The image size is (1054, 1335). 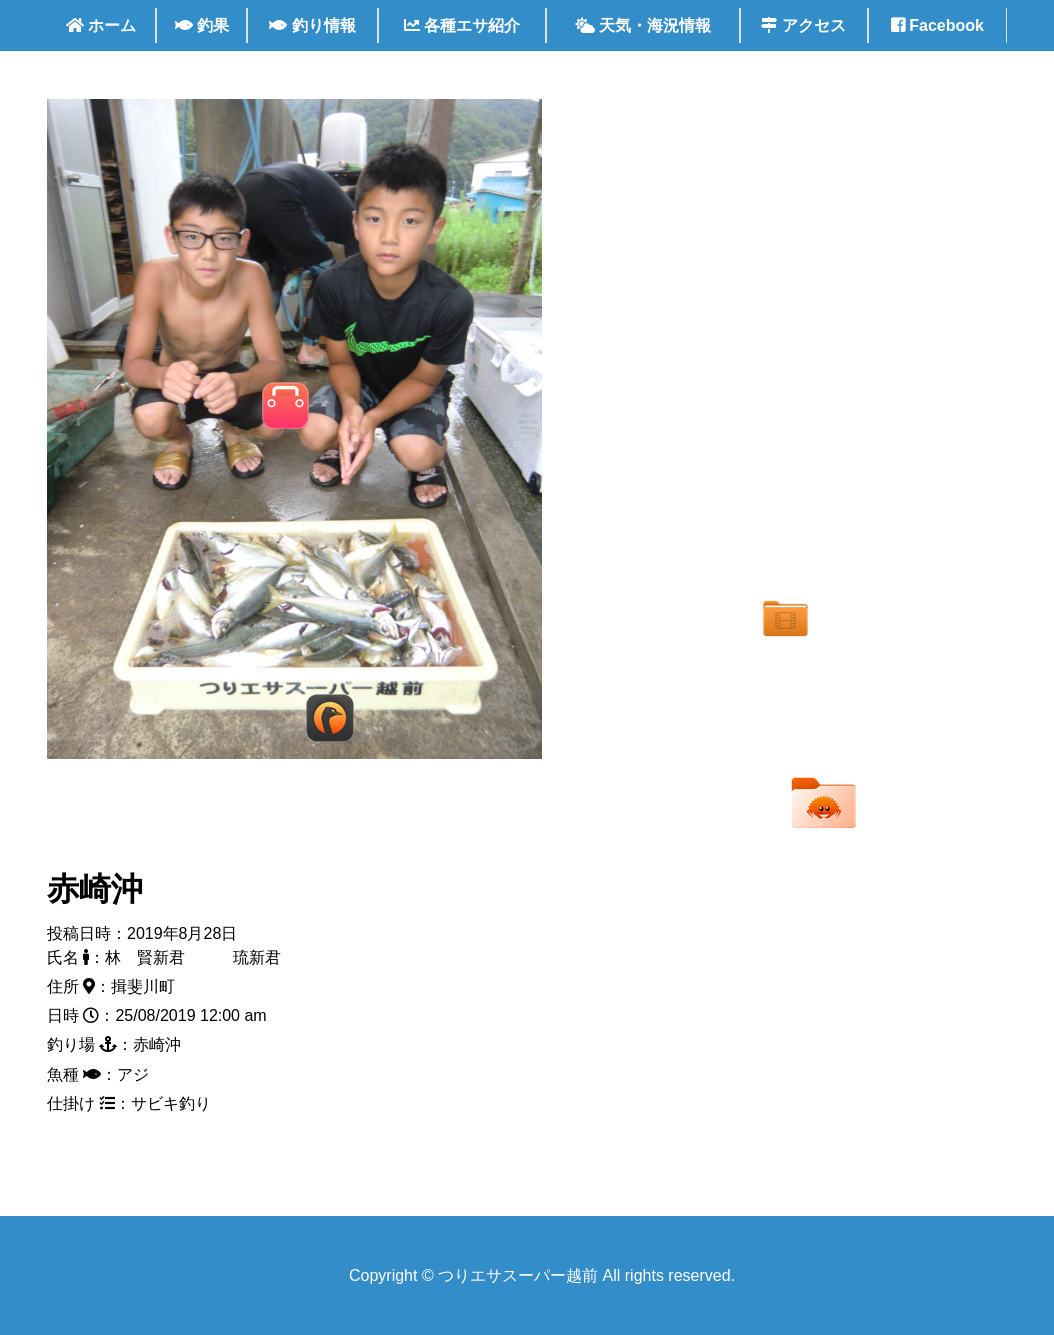 What do you see at coordinates (285, 406) in the screenshot?
I see `open the utilities folder` at bounding box center [285, 406].